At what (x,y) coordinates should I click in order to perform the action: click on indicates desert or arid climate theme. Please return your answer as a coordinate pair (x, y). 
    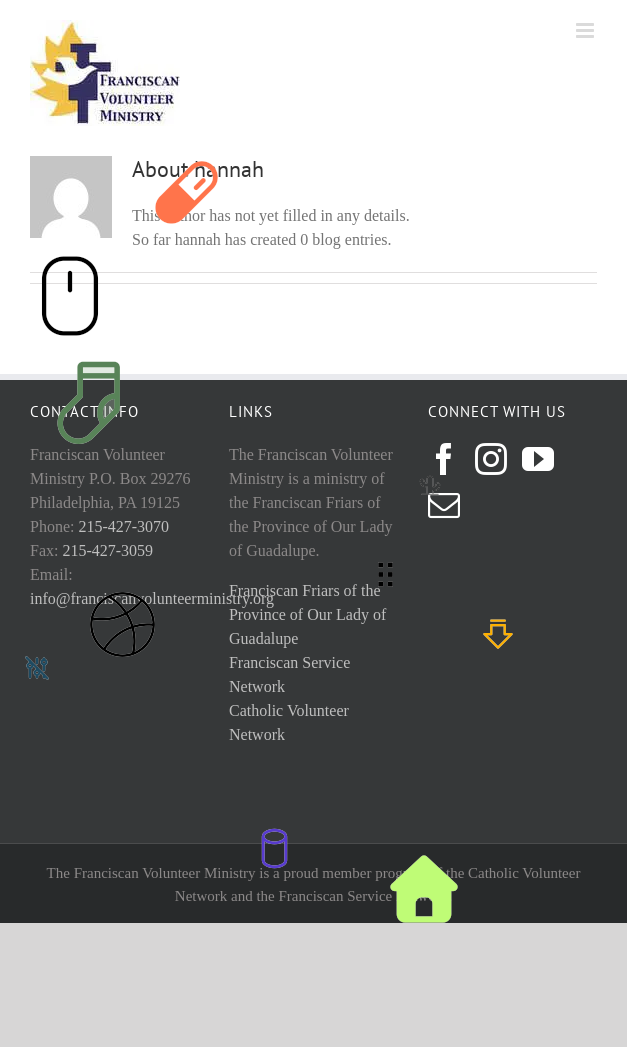
    Looking at the image, I should click on (430, 486).